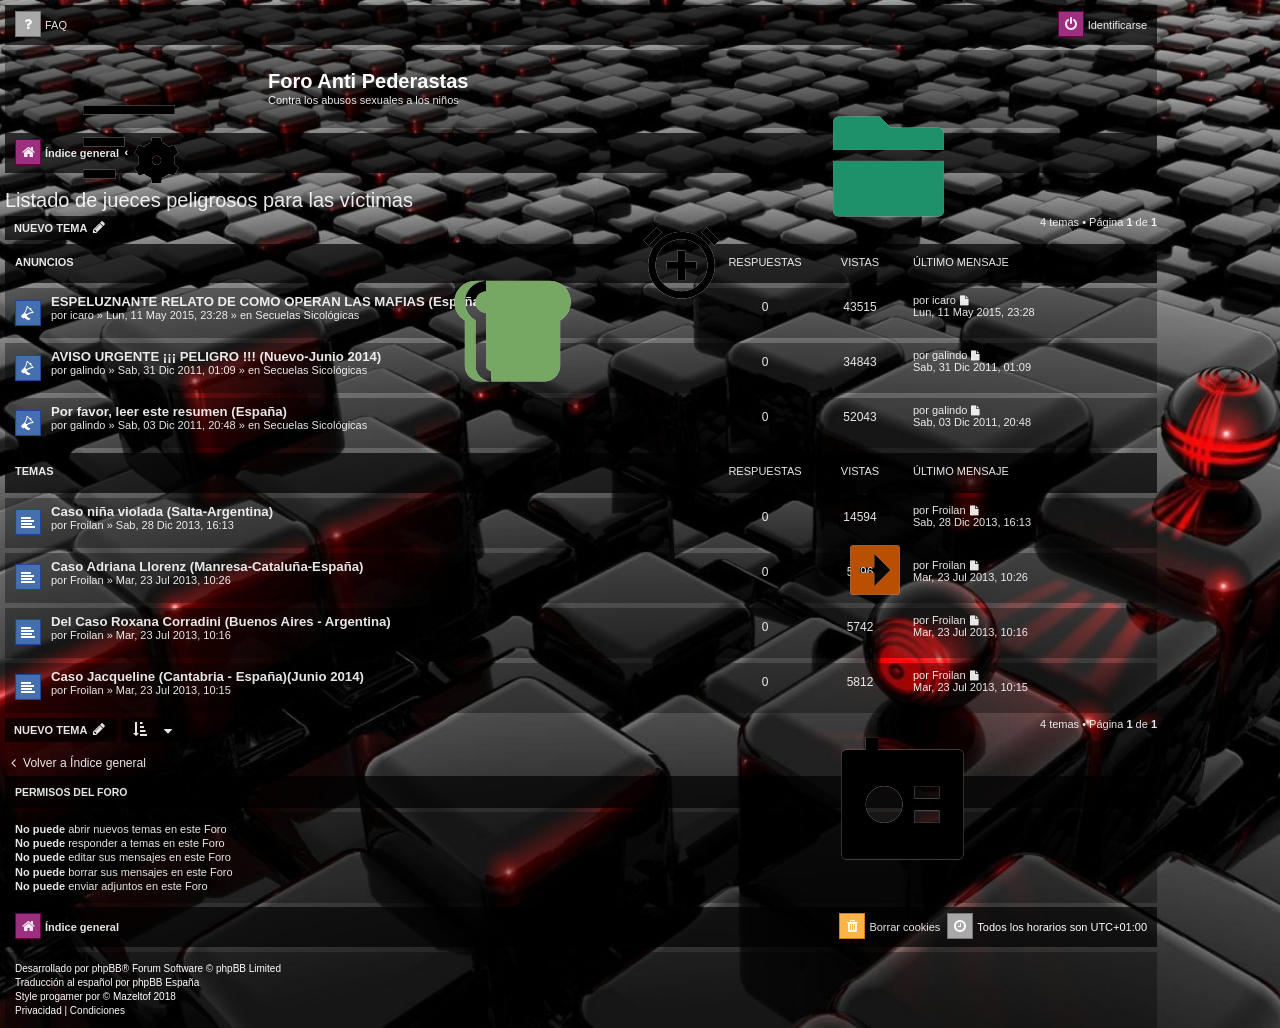 The height and width of the screenshot is (1028, 1280). I want to click on open folder to view files, so click(888, 166).